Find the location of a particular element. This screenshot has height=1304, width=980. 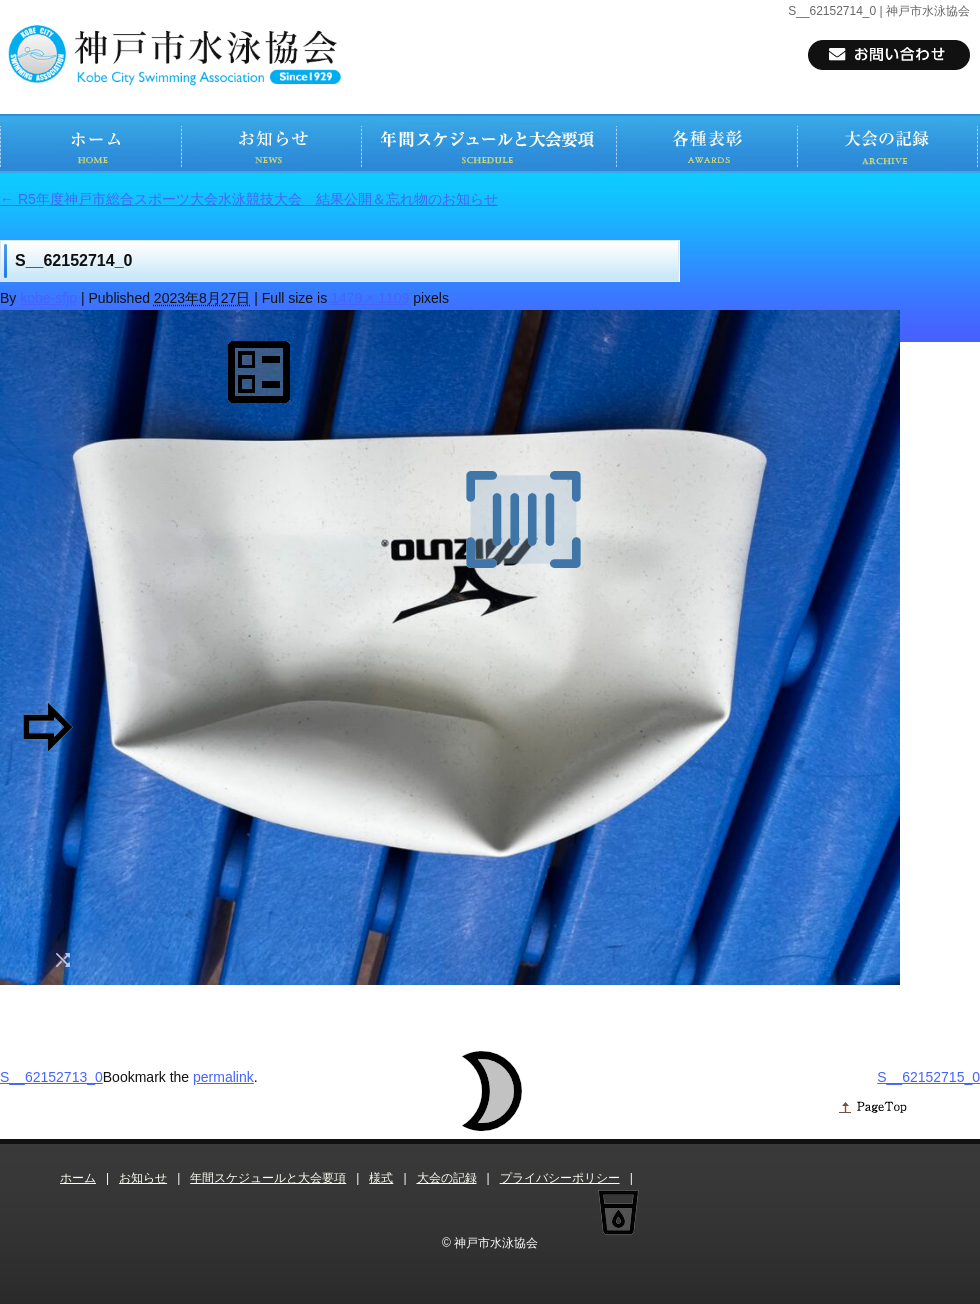

scan a barcode is located at coordinates (523, 519).